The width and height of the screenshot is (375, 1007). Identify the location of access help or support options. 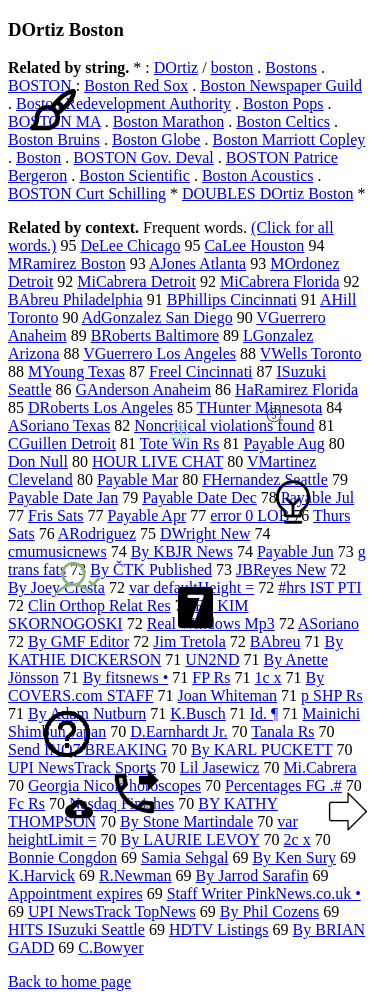
(67, 734).